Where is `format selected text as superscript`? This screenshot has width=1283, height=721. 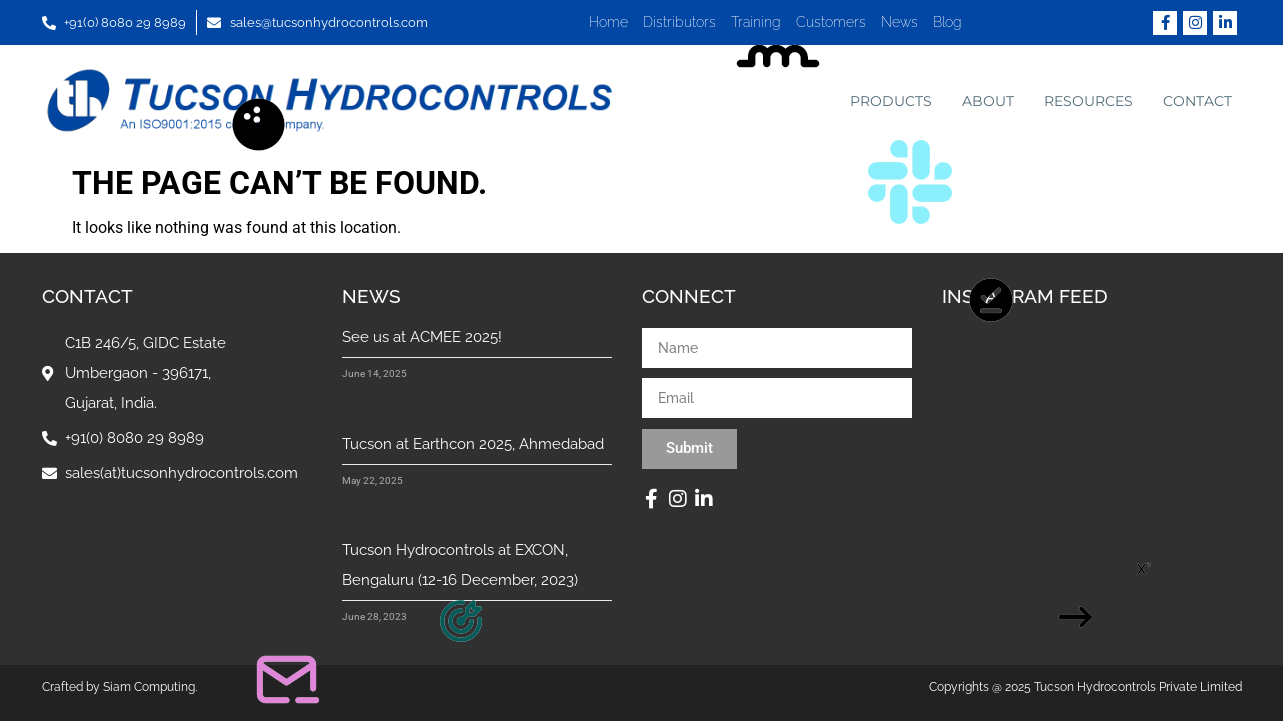
format selected text as superscript is located at coordinates (1141, 568).